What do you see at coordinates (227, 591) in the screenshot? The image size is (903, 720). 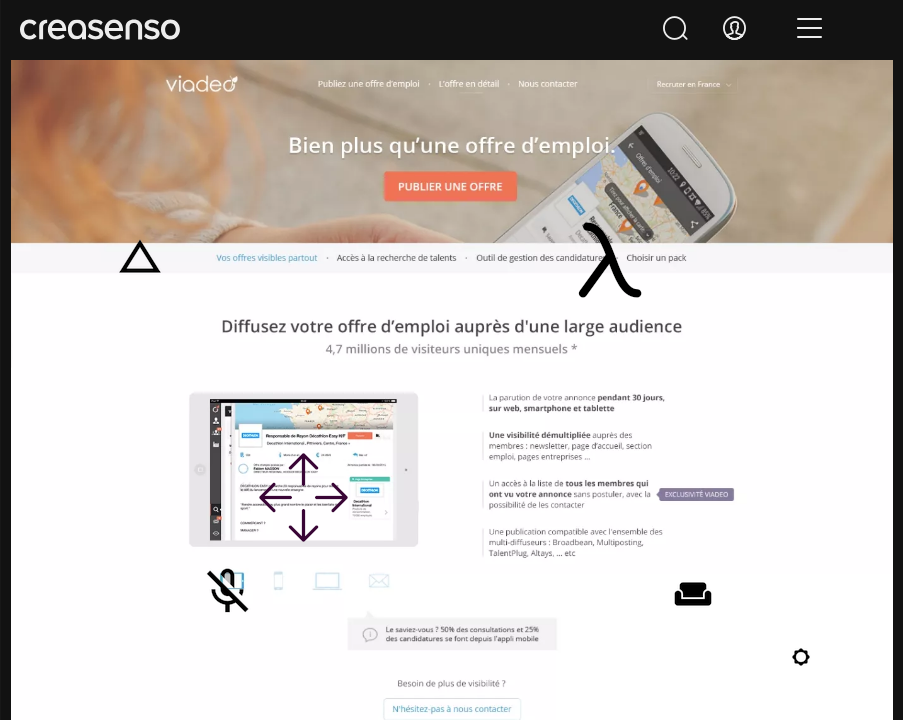 I see `mute your microphone` at bounding box center [227, 591].